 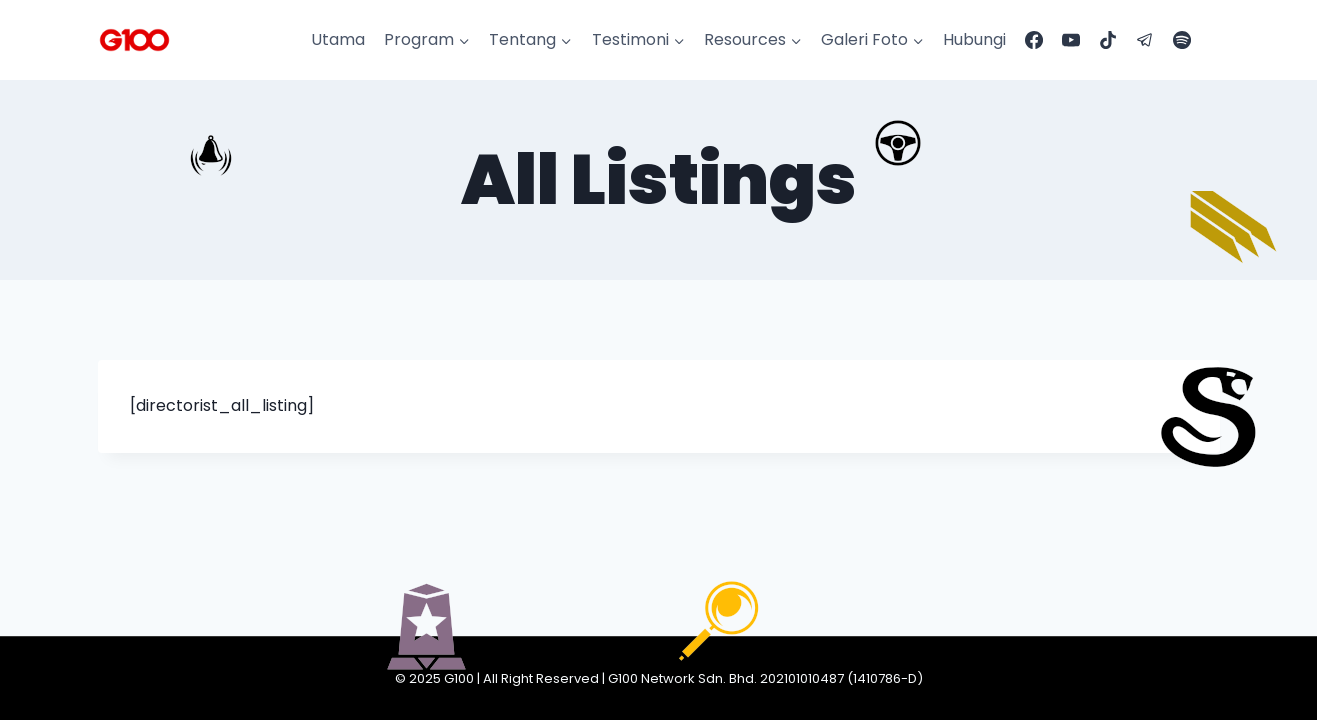 What do you see at coordinates (718, 621) in the screenshot?
I see `search for items or content` at bounding box center [718, 621].